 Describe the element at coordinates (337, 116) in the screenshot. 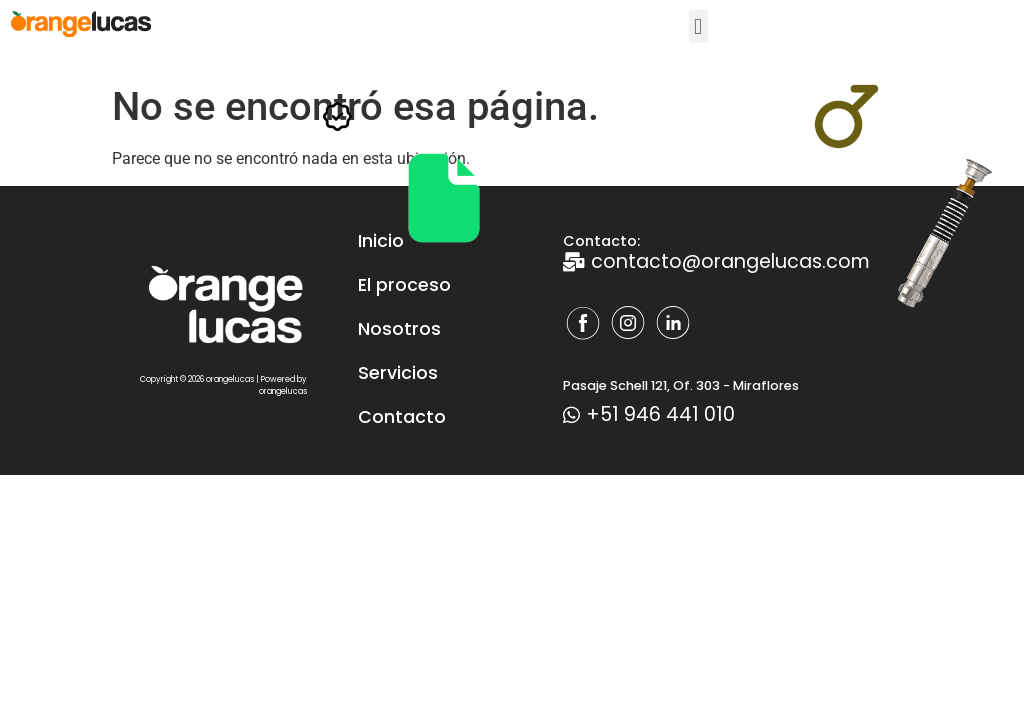

I see `verified or authenticated status indicator` at that location.